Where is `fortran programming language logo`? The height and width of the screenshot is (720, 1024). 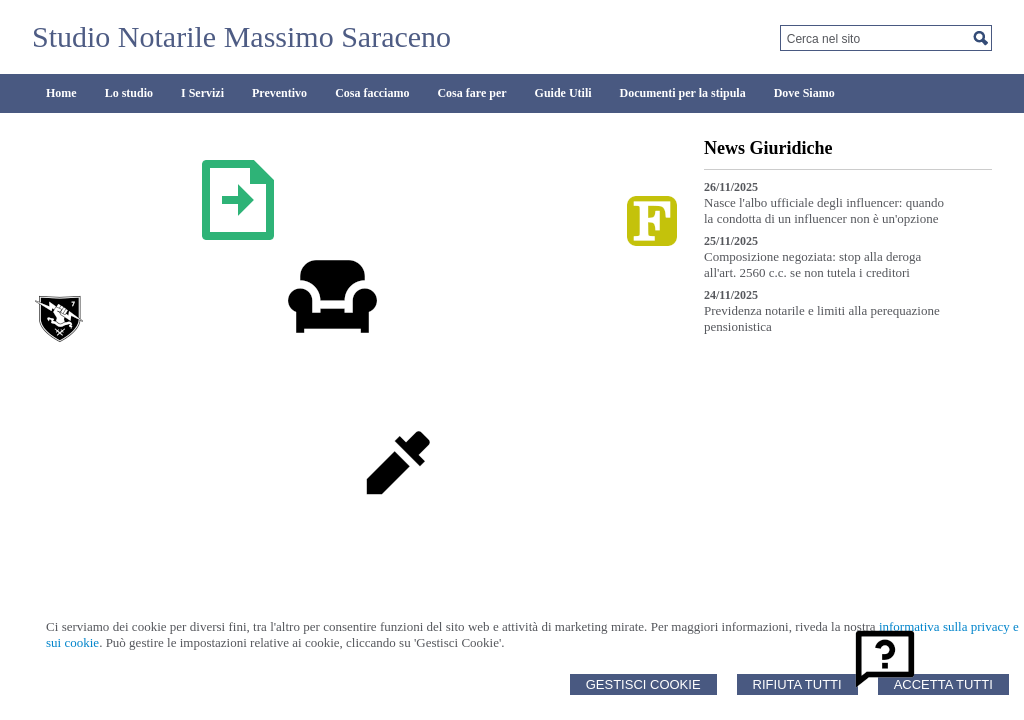
fortran programming language logo is located at coordinates (652, 221).